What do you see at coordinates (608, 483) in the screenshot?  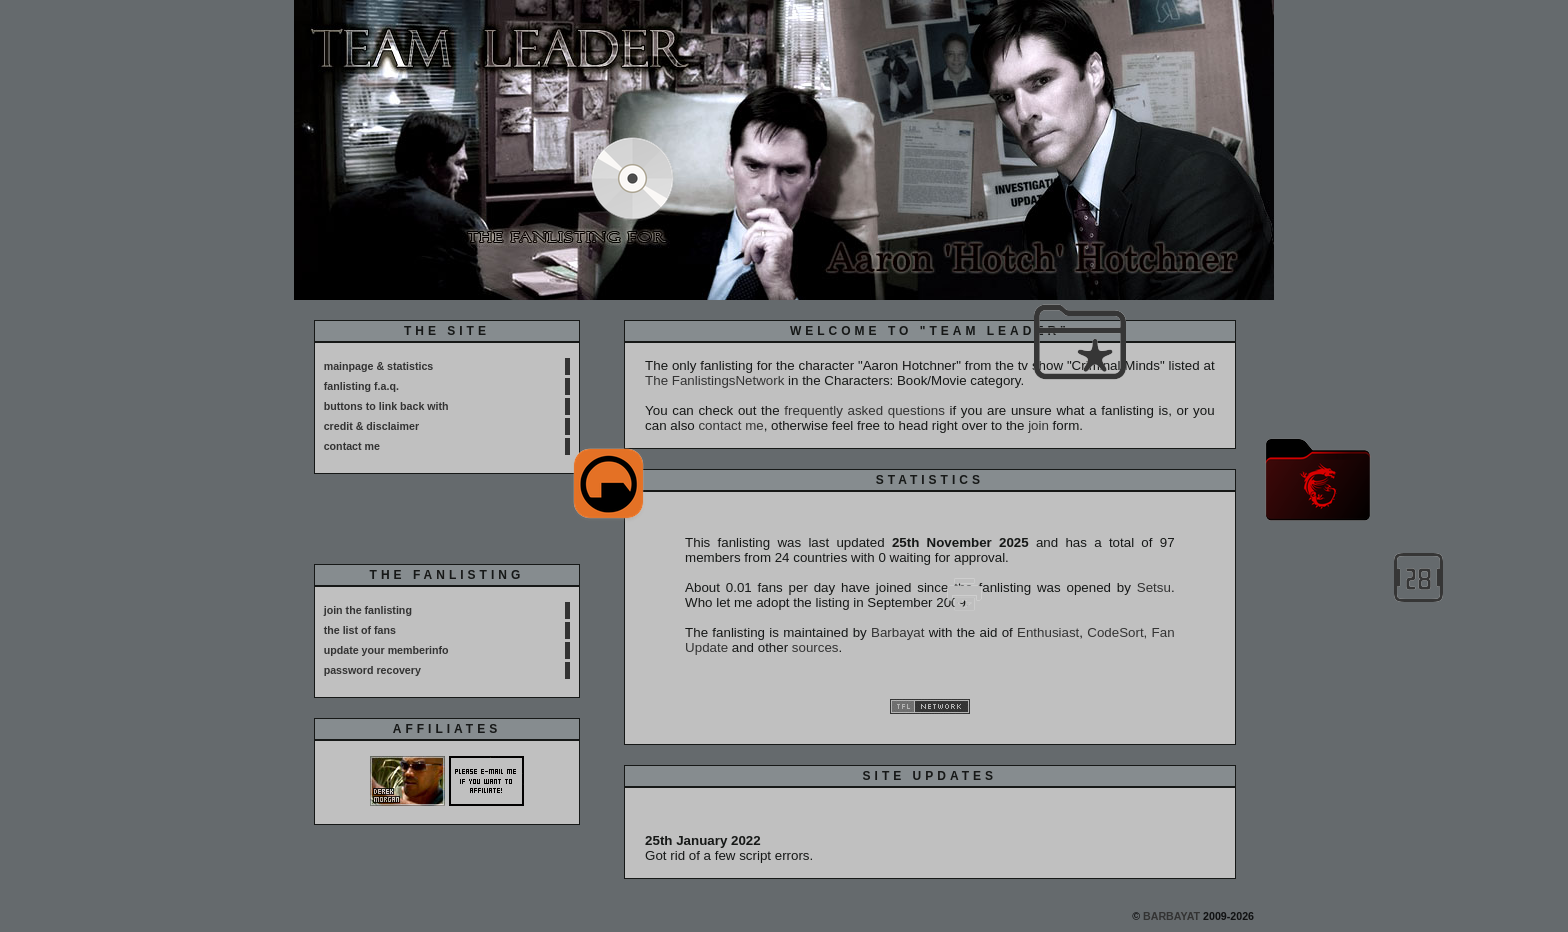 I see `launch the Black Mesa game application` at bounding box center [608, 483].